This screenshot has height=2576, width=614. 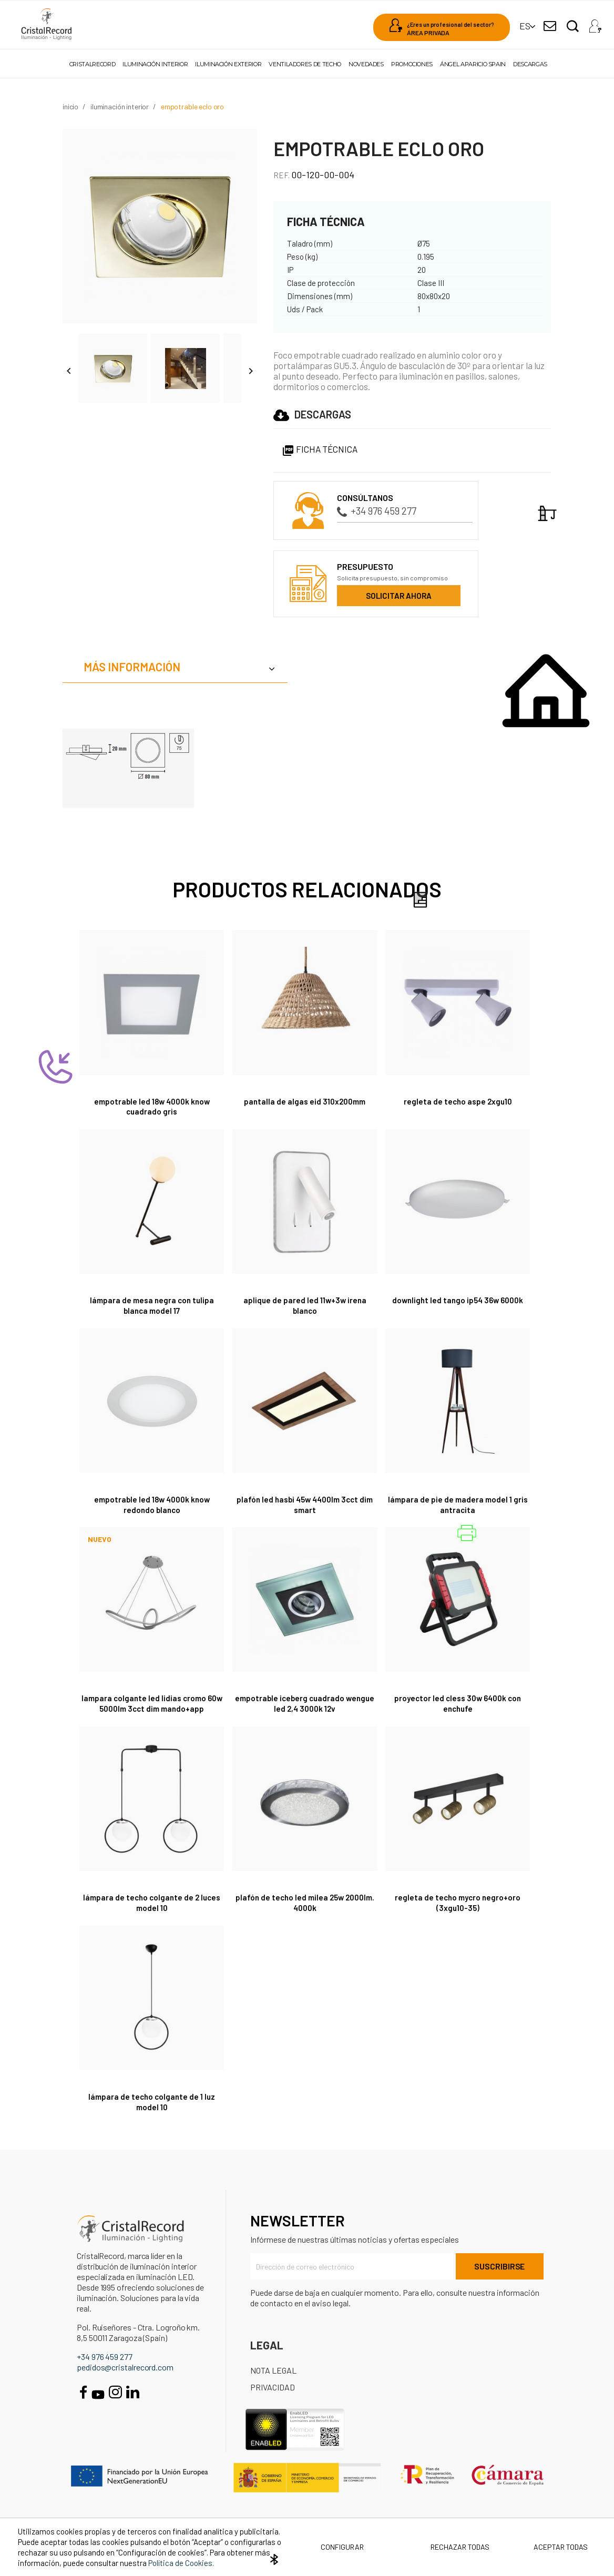 I want to click on print the current document, so click(x=467, y=1533).